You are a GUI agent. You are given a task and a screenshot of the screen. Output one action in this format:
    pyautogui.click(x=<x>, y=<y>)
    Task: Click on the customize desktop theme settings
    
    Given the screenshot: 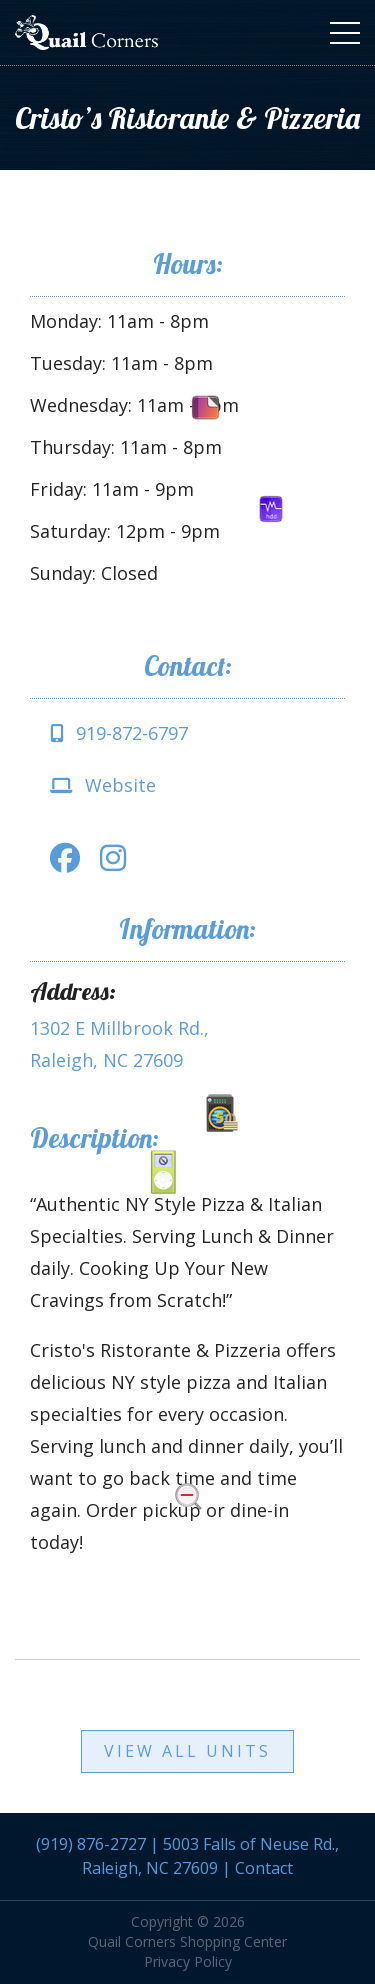 What is the action you would take?
    pyautogui.click(x=205, y=407)
    